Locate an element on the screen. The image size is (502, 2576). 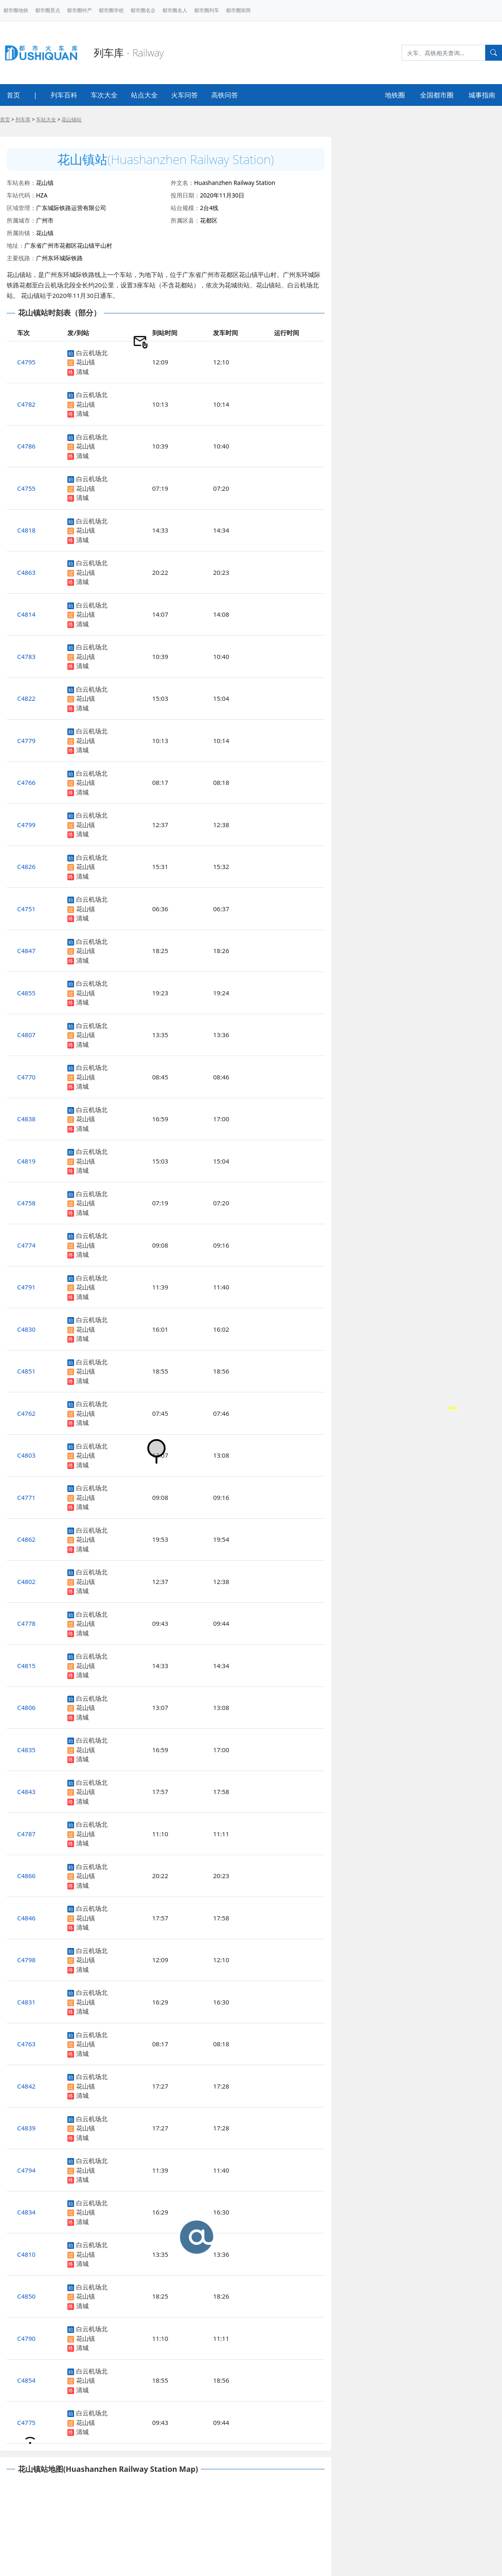
enter or view email address is located at coordinates (197, 2237).